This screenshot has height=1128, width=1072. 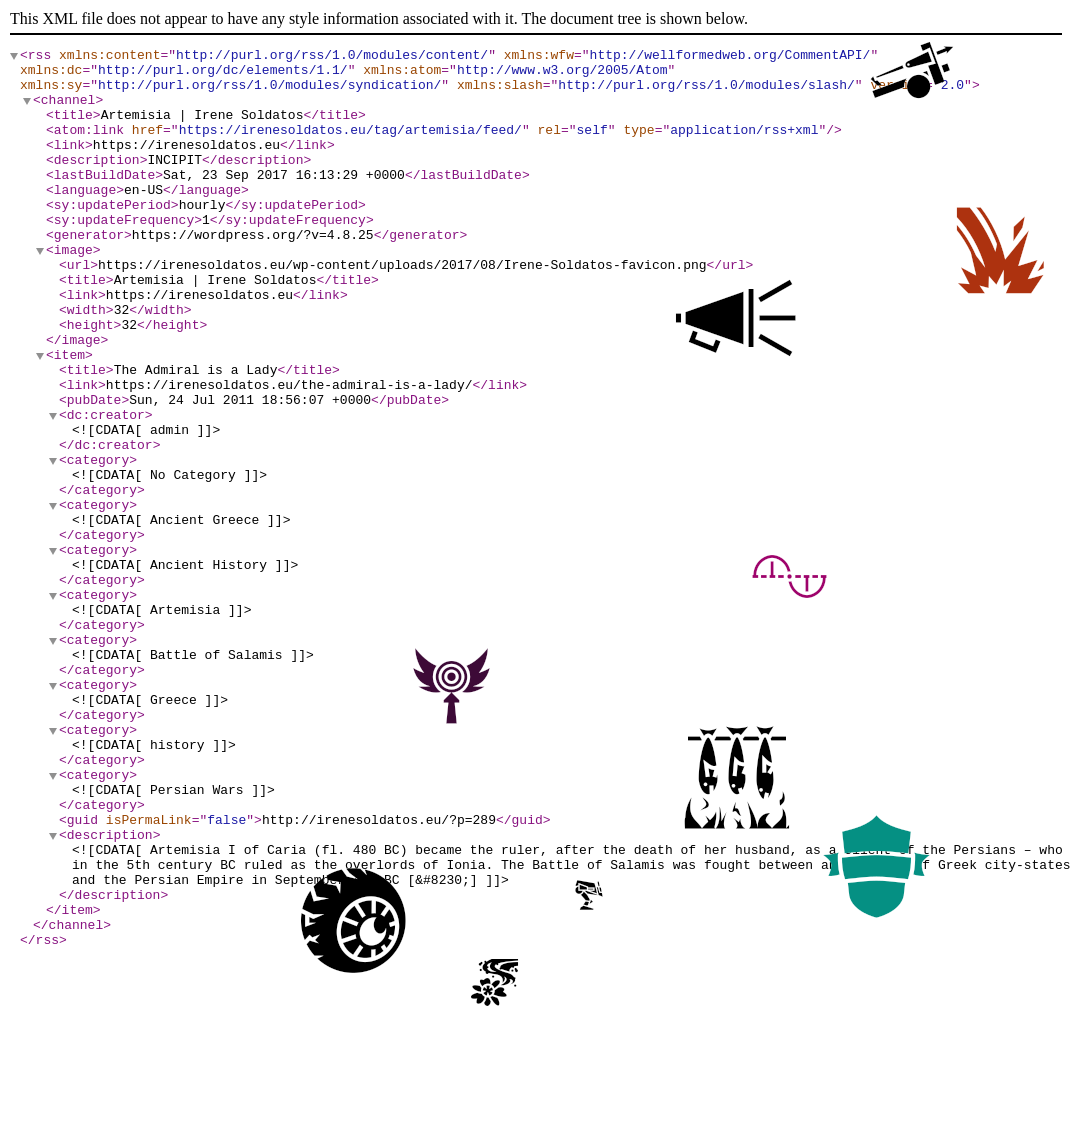 I want to click on indicates fall damage or impact event, so click(x=1000, y=251).